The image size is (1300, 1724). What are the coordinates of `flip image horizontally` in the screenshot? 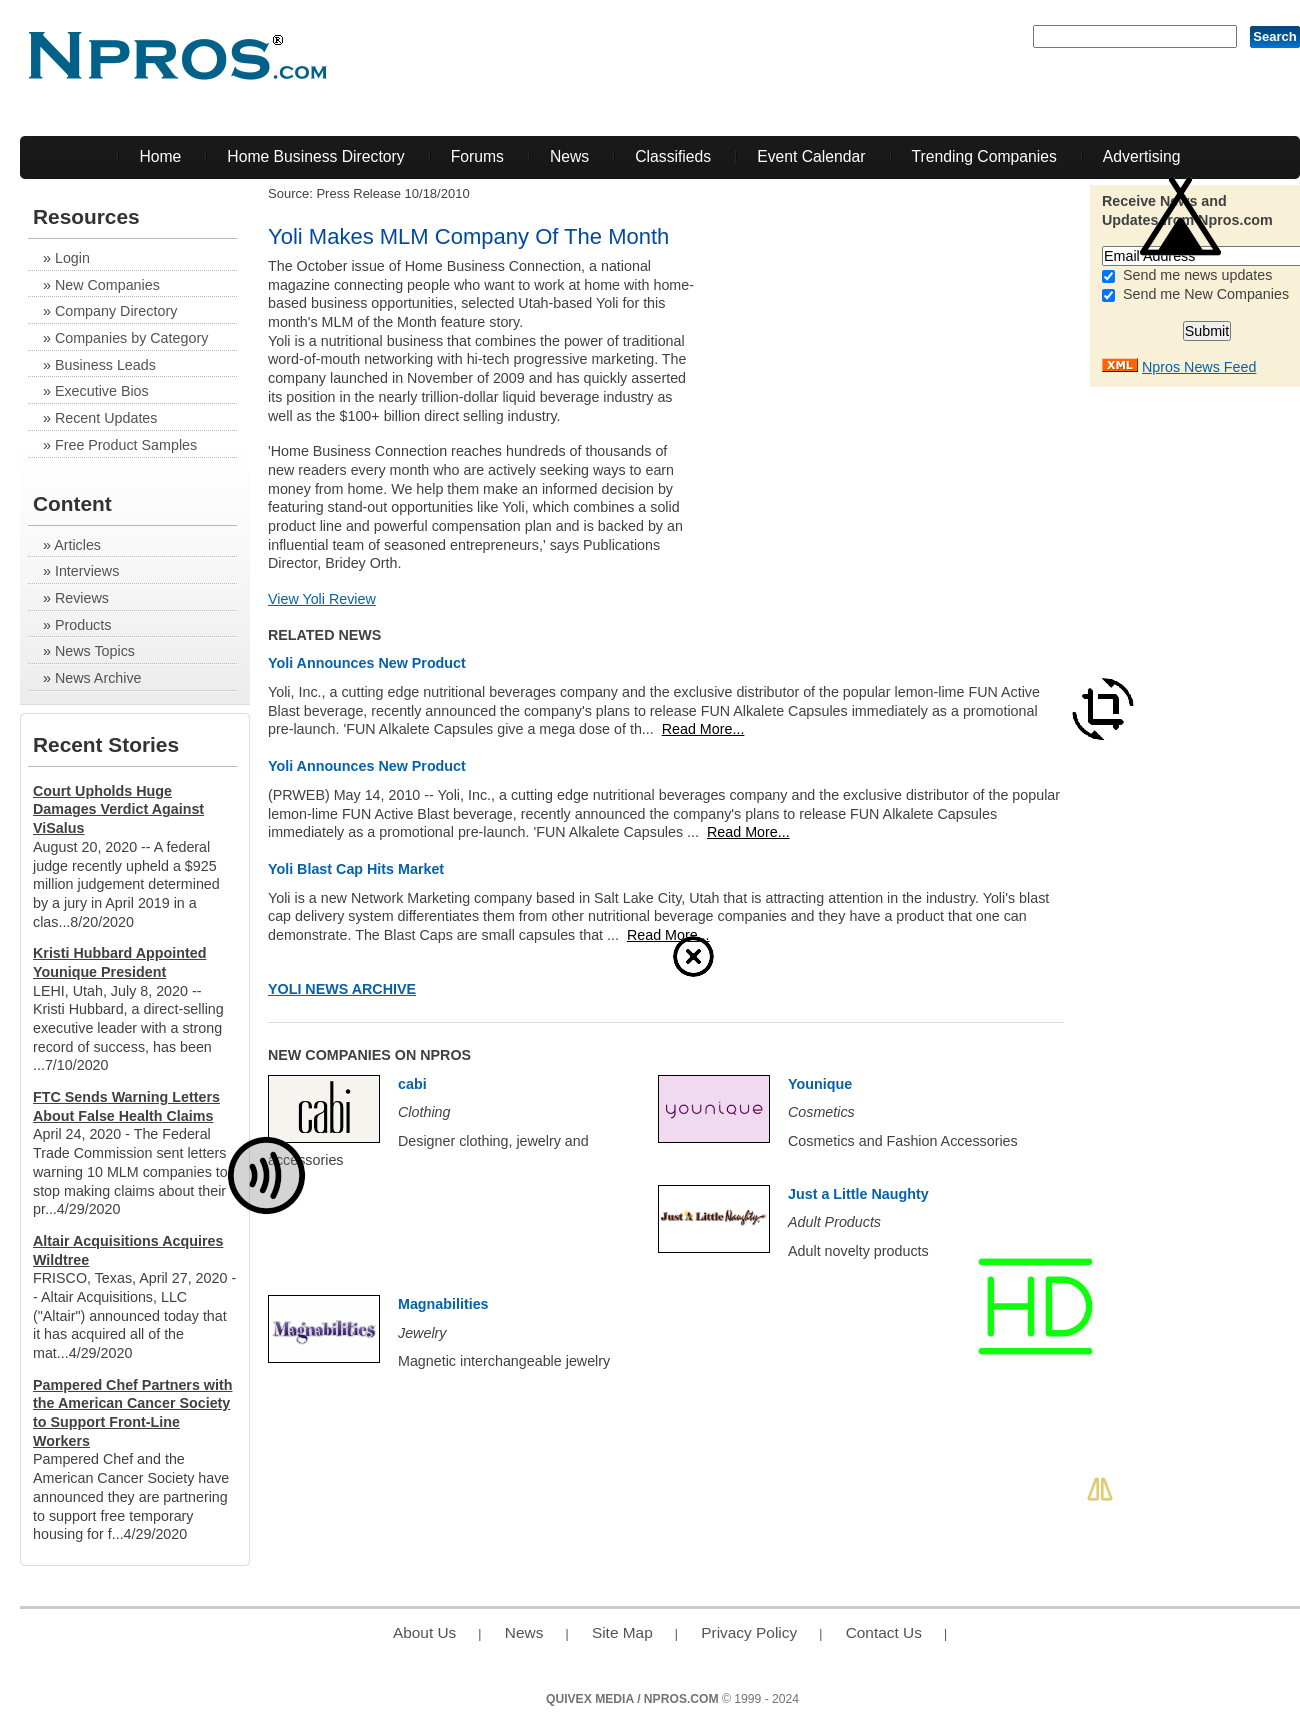 It's located at (1100, 1490).